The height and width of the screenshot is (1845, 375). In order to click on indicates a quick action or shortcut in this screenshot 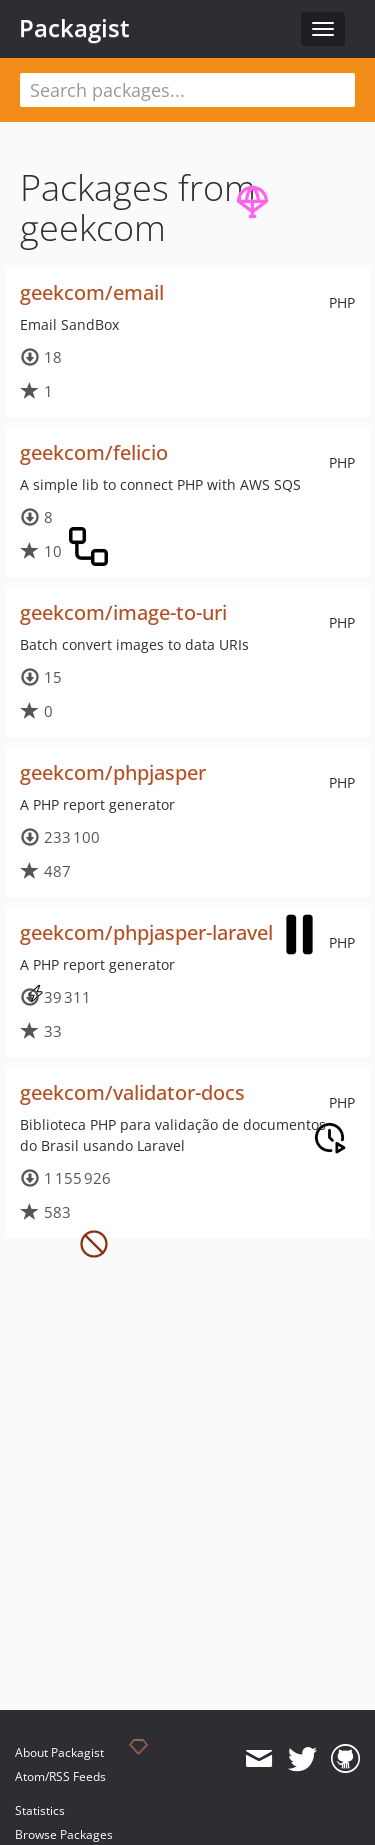, I will do `click(35, 993)`.